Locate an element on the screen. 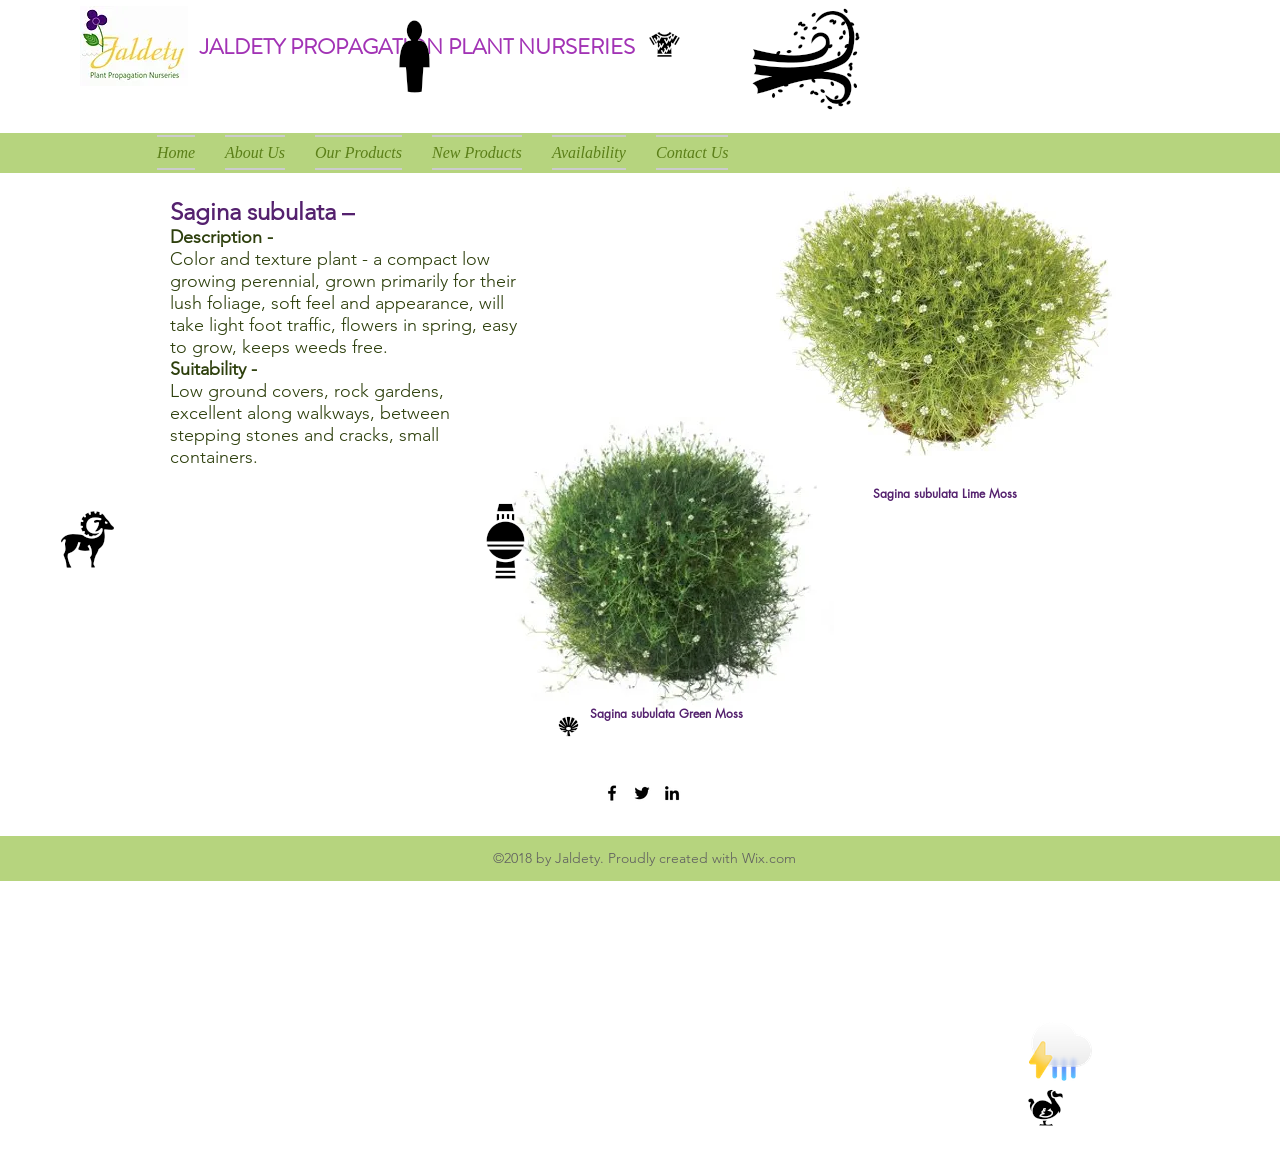 This screenshot has width=1280, height=1160. equip scale mail armor is located at coordinates (664, 44).